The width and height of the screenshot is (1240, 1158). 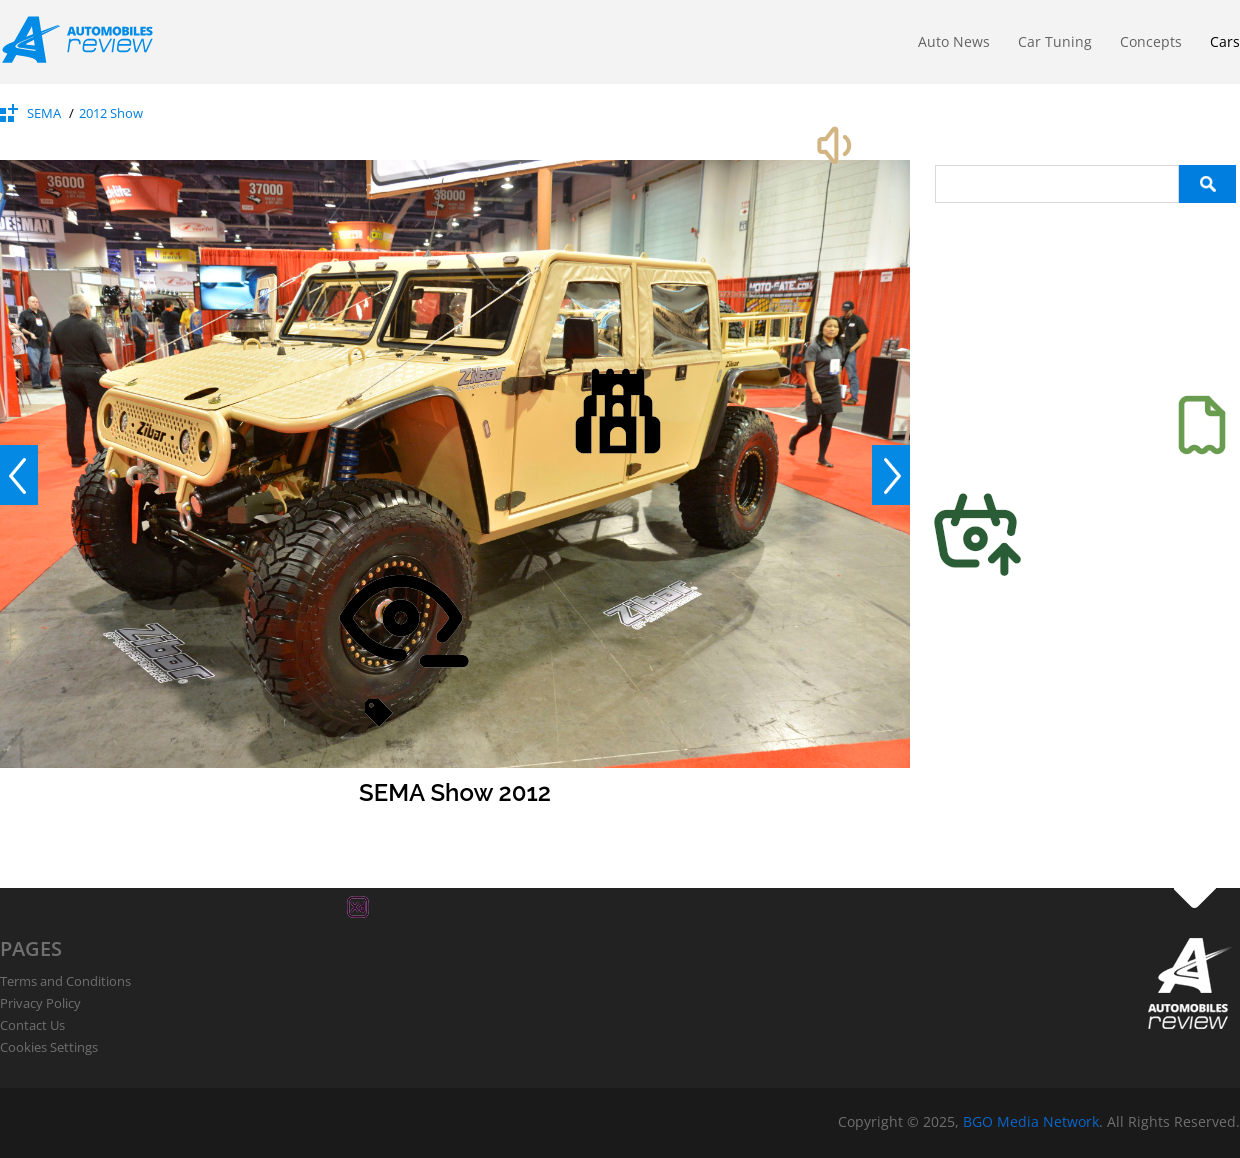 What do you see at coordinates (358, 907) in the screenshot?
I see `open Adobe XD application` at bounding box center [358, 907].